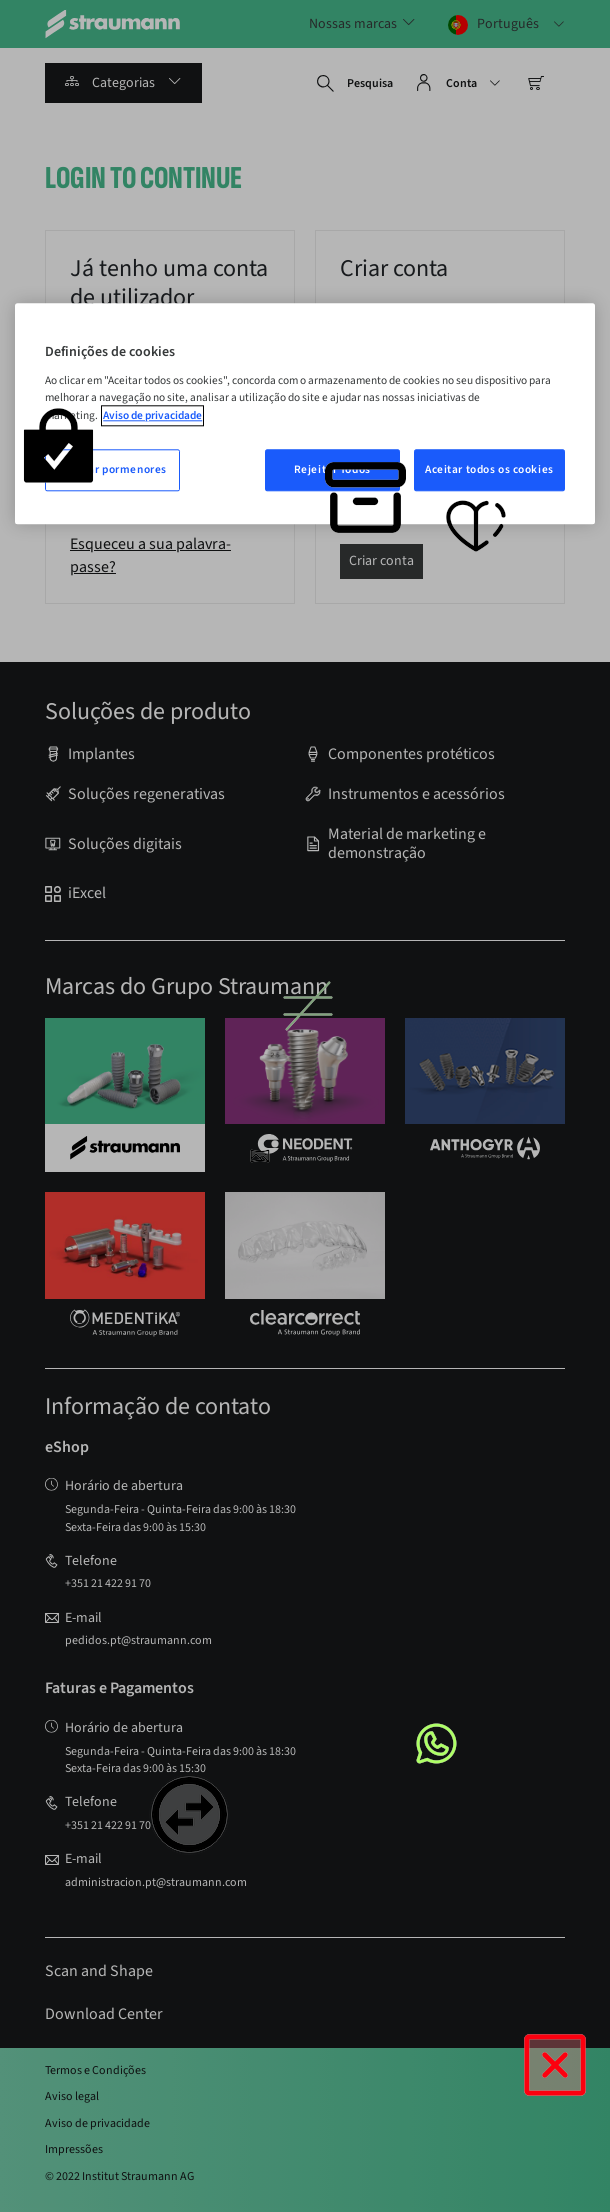 The image size is (610, 2212). What do you see at coordinates (365, 497) in the screenshot?
I see `archive selected items` at bounding box center [365, 497].